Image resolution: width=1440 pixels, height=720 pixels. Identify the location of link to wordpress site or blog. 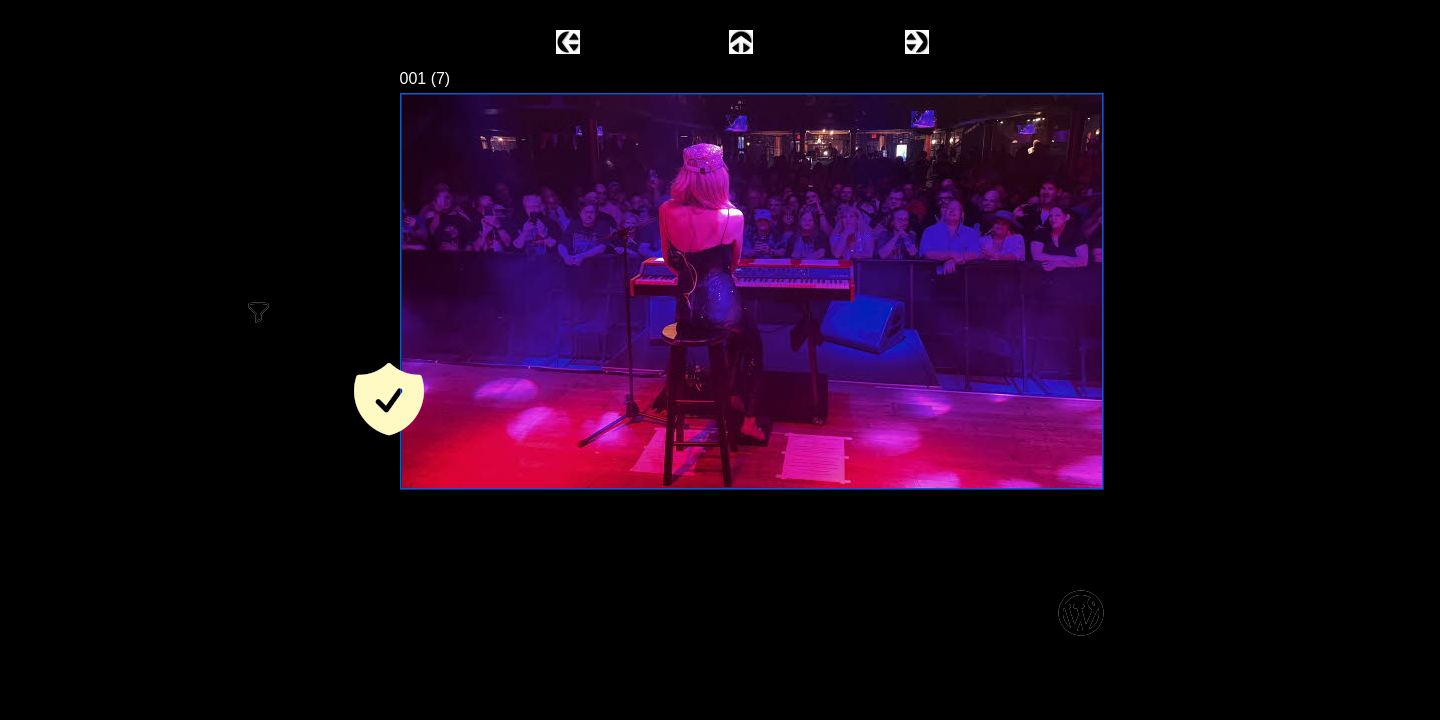
(1081, 613).